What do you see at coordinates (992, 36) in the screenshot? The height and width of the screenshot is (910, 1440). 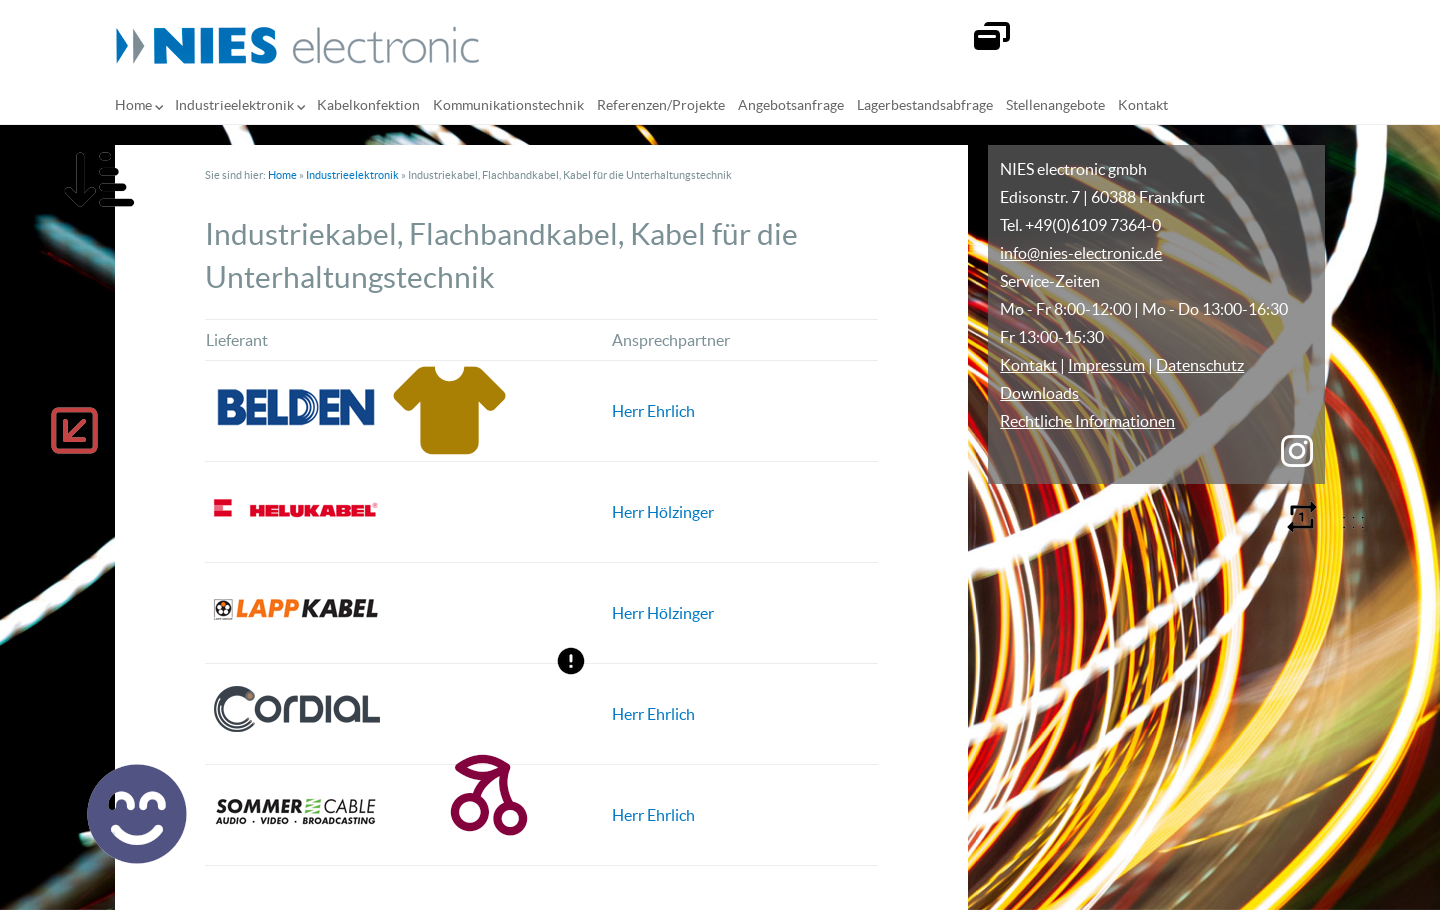 I see `restore window to previous size` at bounding box center [992, 36].